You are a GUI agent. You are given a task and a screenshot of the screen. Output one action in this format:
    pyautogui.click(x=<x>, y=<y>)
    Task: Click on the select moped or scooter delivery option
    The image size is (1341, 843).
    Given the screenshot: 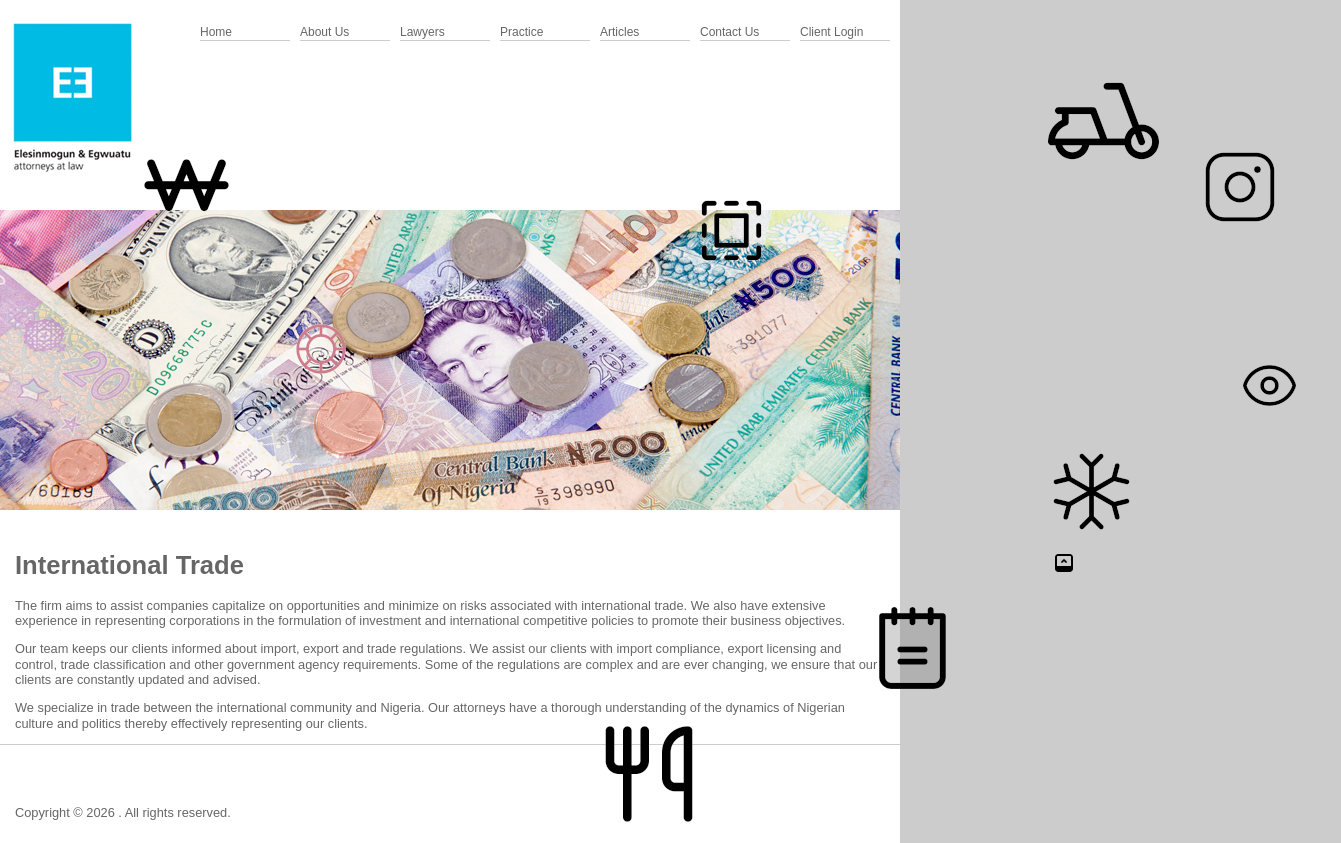 What is the action you would take?
    pyautogui.click(x=1103, y=124)
    